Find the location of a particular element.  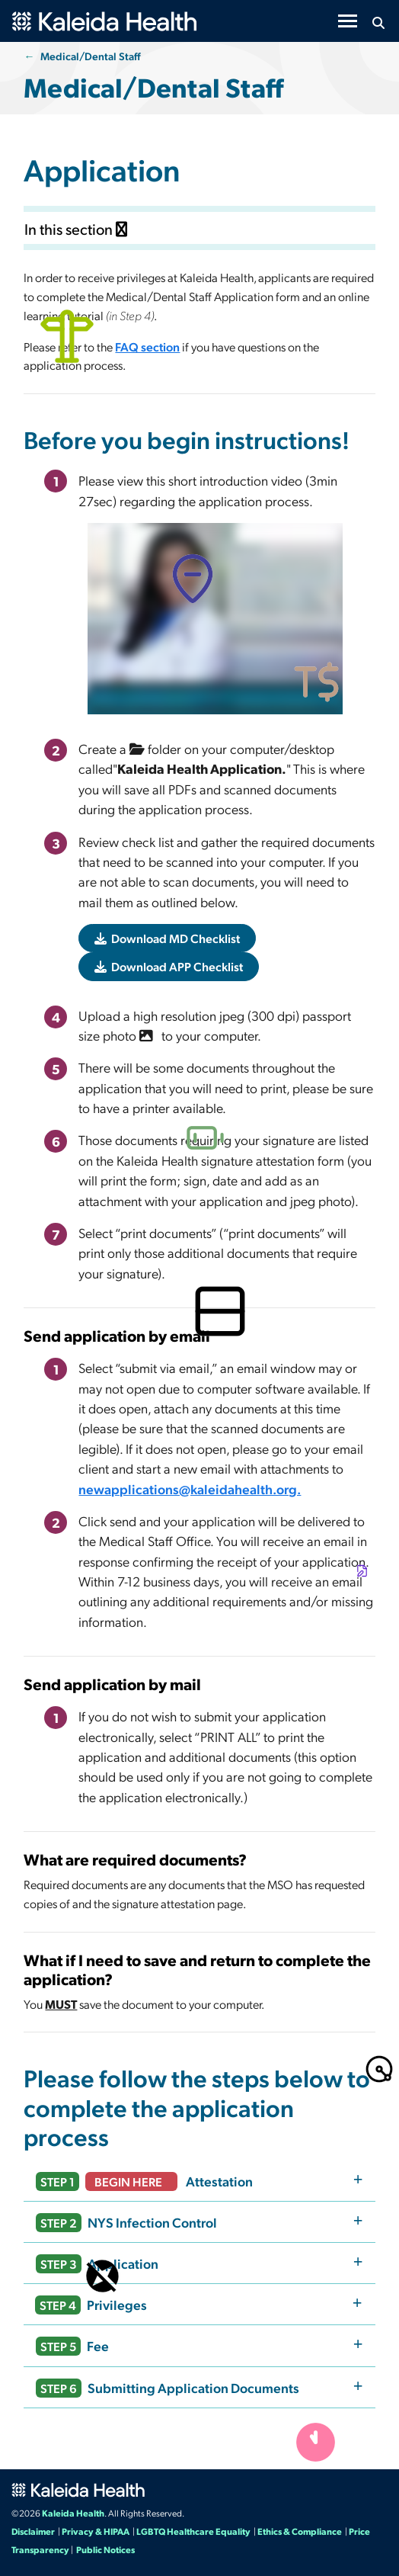

access navigation or directions is located at coordinates (67, 336).